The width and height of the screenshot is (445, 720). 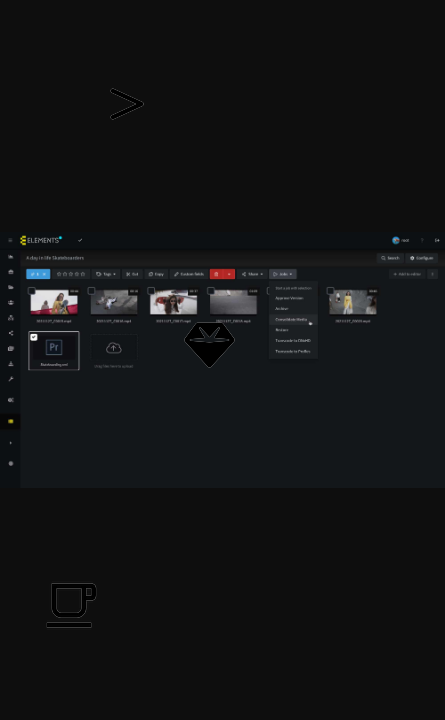 I want to click on find nearby coffee shops or cafes, so click(x=71, y=605).